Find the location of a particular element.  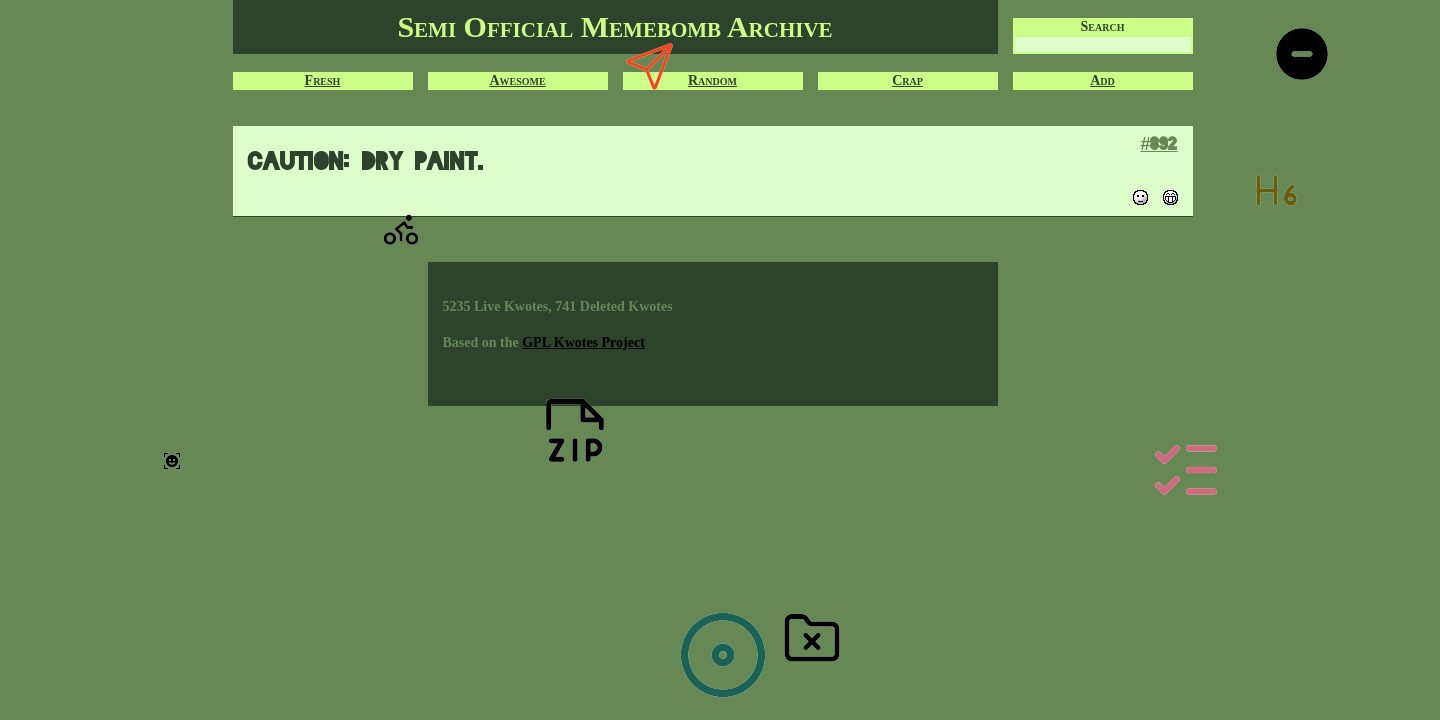

access bike or cycling options is located at coordinates (401, 229).